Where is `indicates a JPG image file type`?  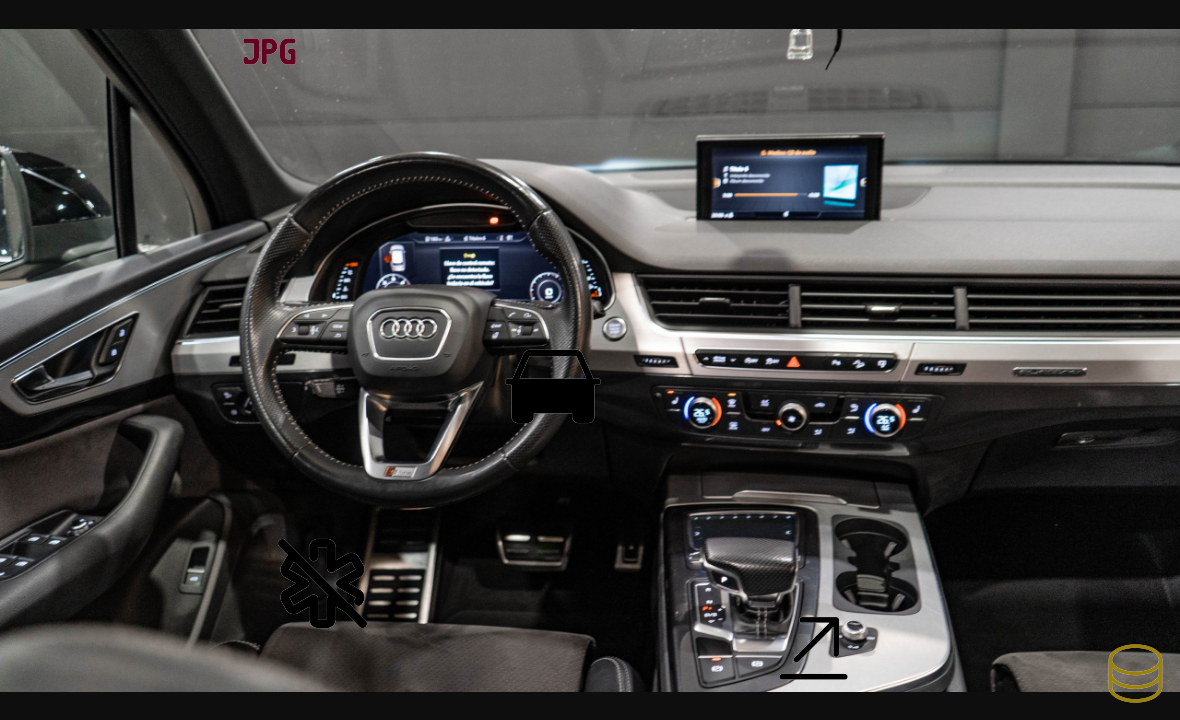 indicates a JPG image file type is located at coordinates (269, 51).